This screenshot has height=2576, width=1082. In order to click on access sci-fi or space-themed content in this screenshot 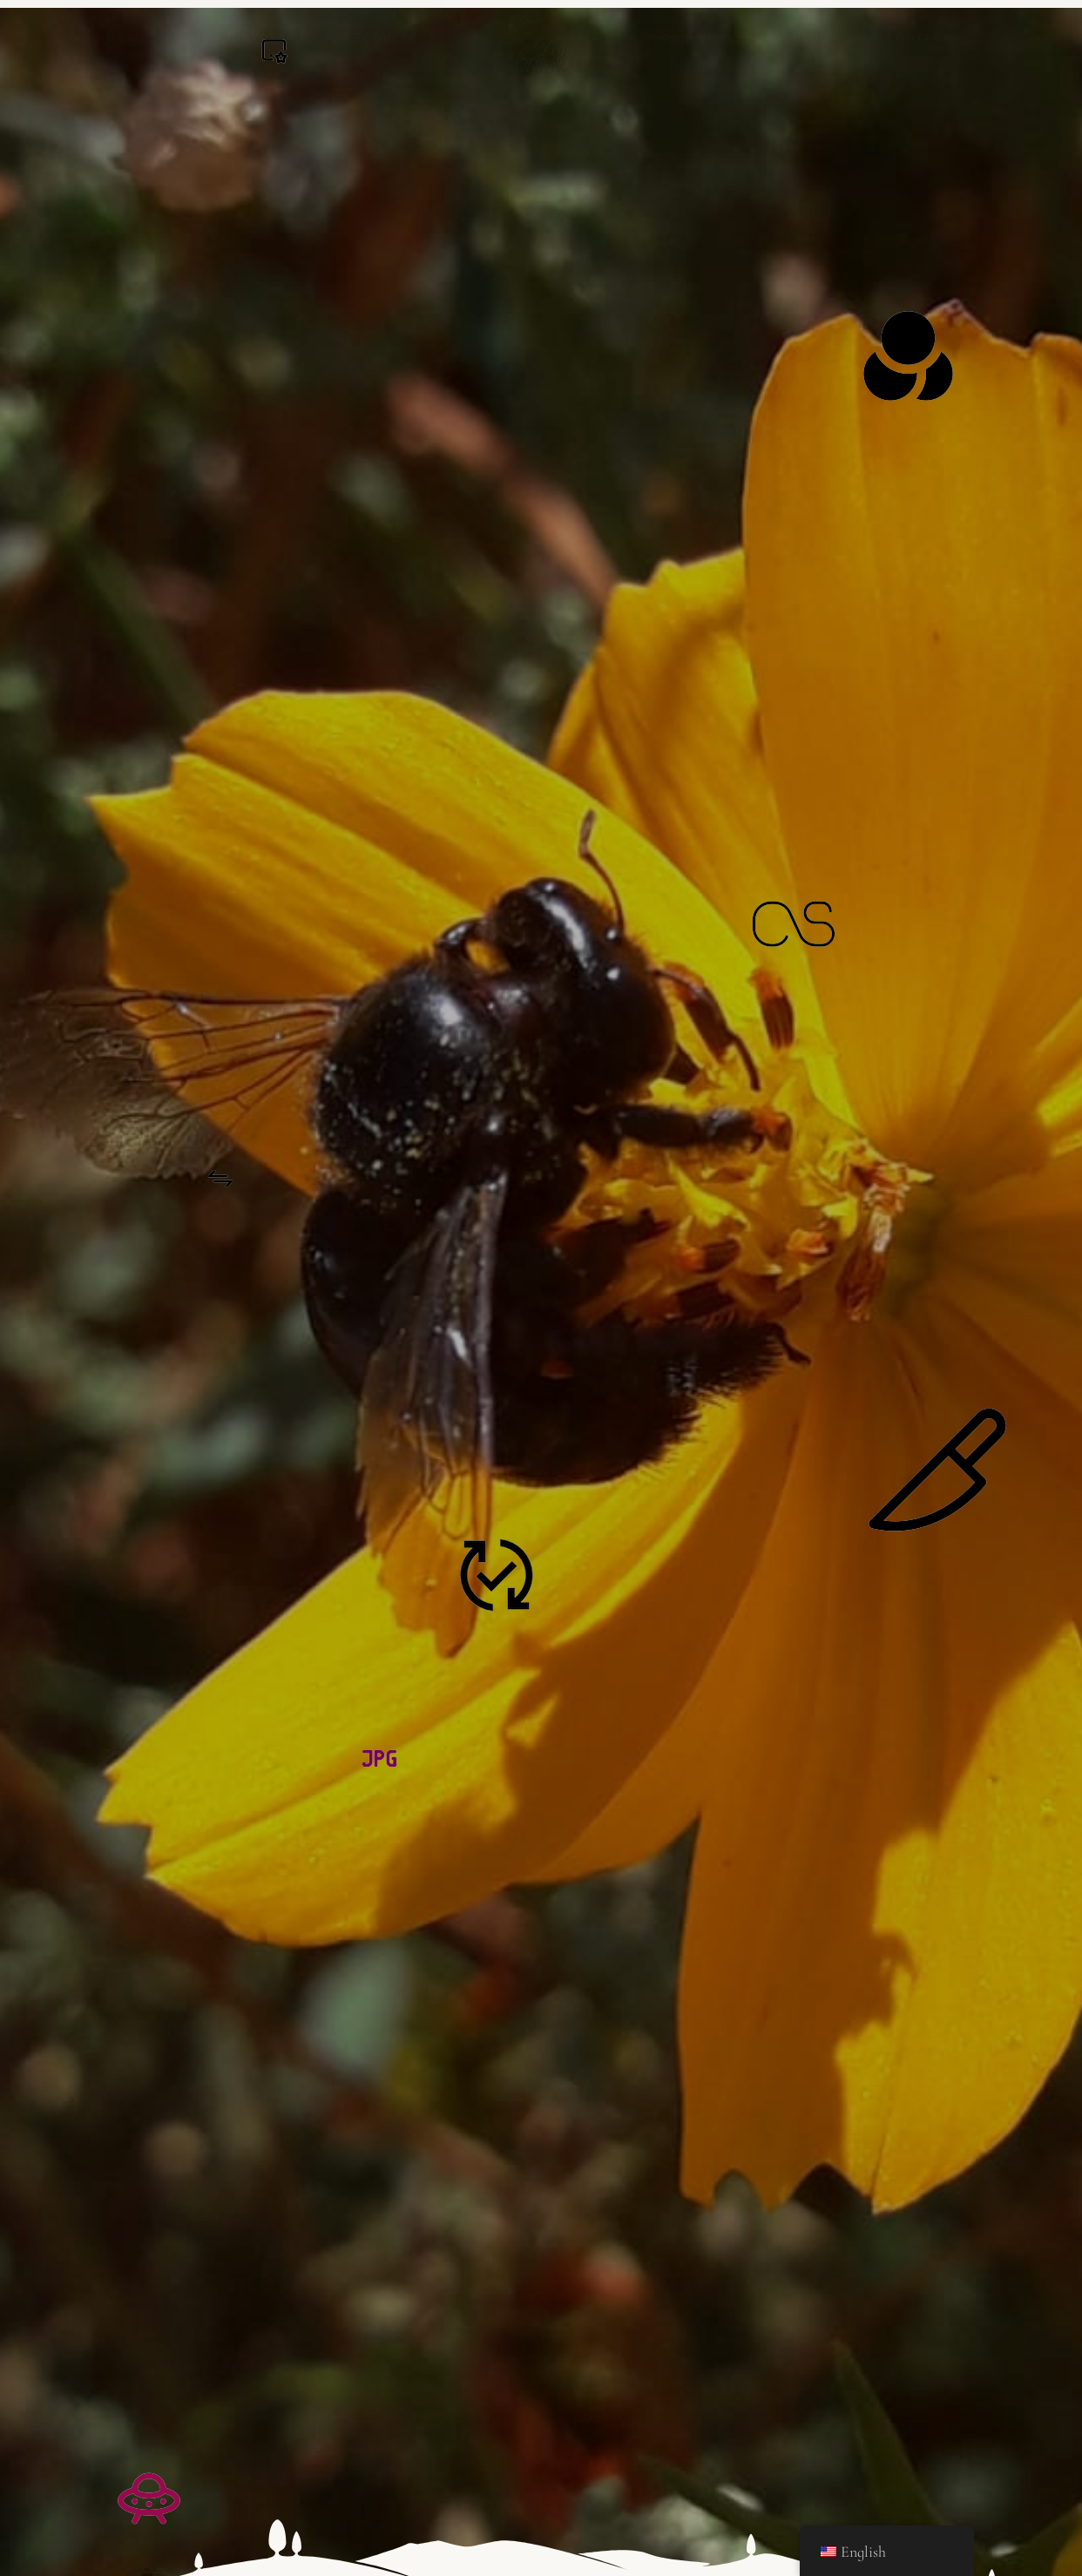, I will do `click(149, 2498)`.